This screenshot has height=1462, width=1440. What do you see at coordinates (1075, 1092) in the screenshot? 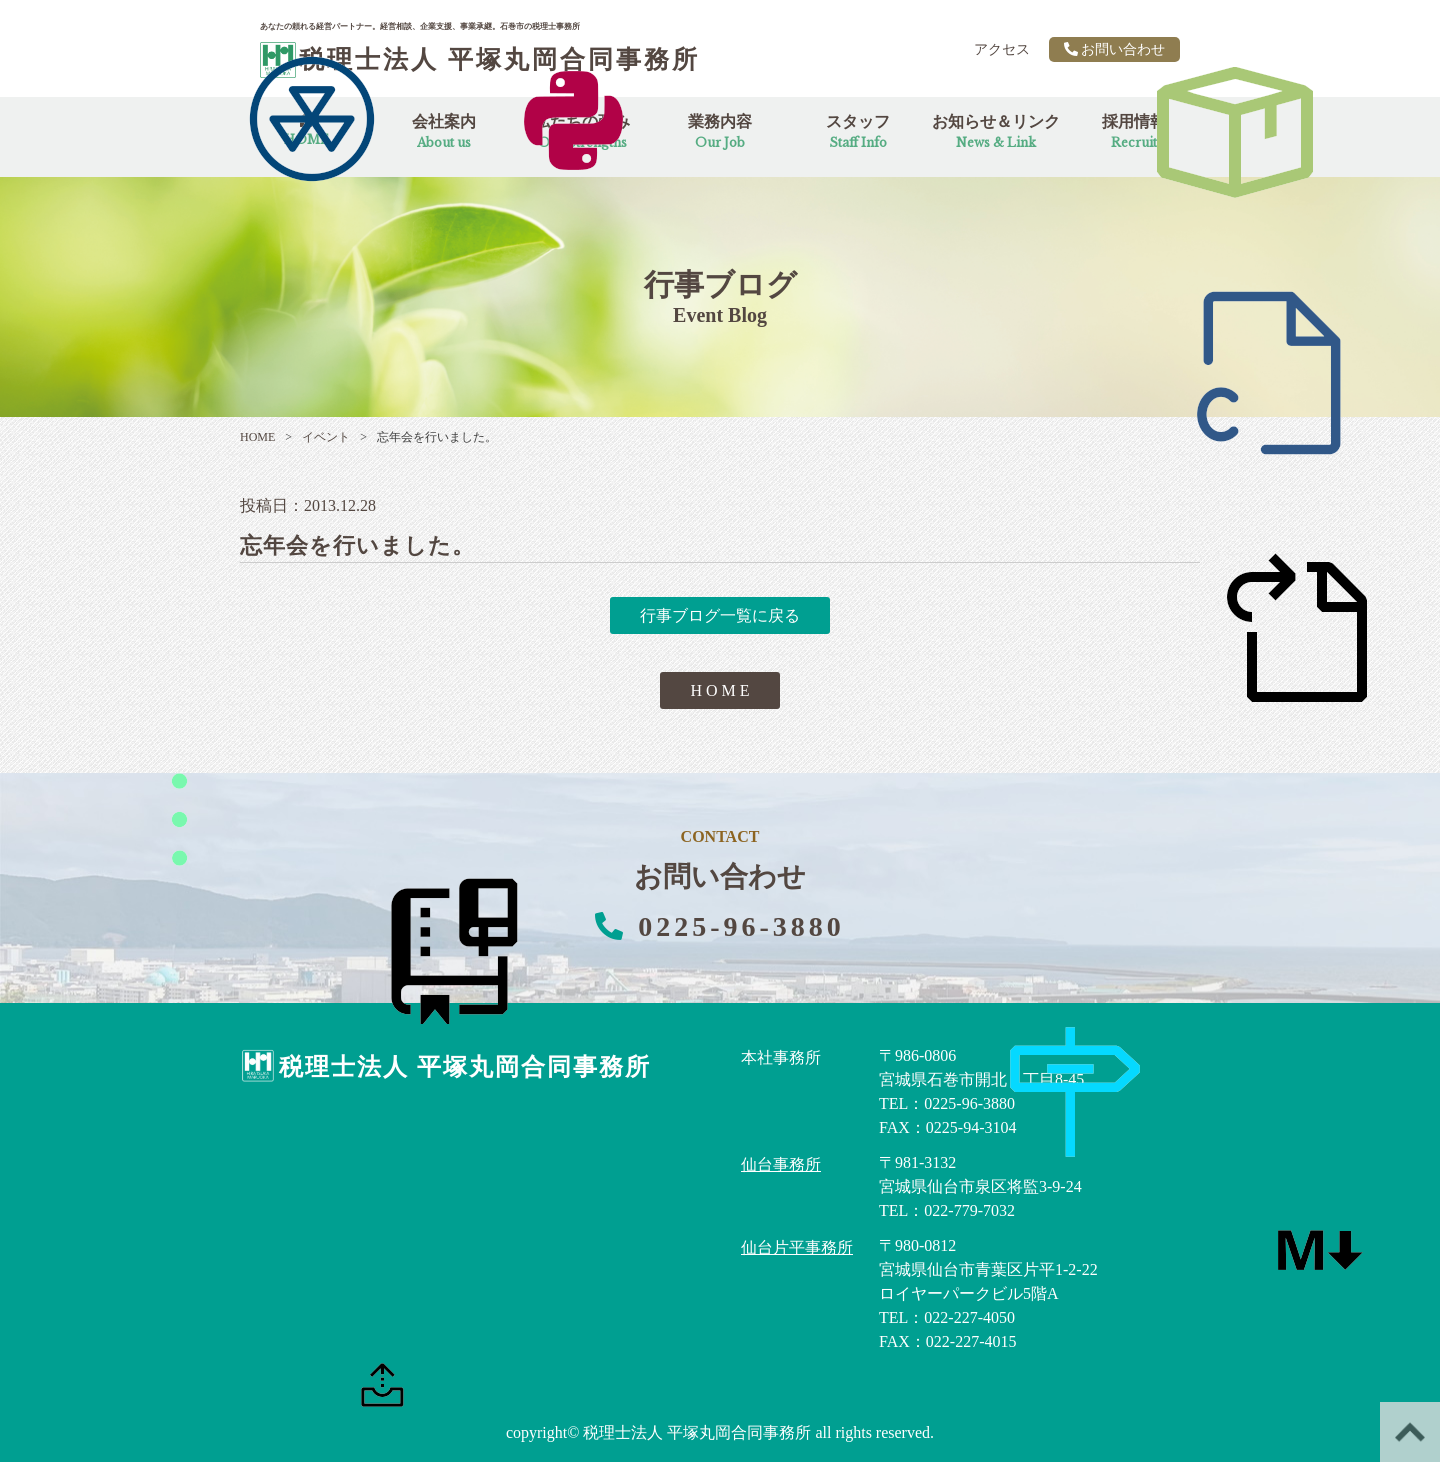
I see `view project milestones` at bounding box center [1075, 1092].